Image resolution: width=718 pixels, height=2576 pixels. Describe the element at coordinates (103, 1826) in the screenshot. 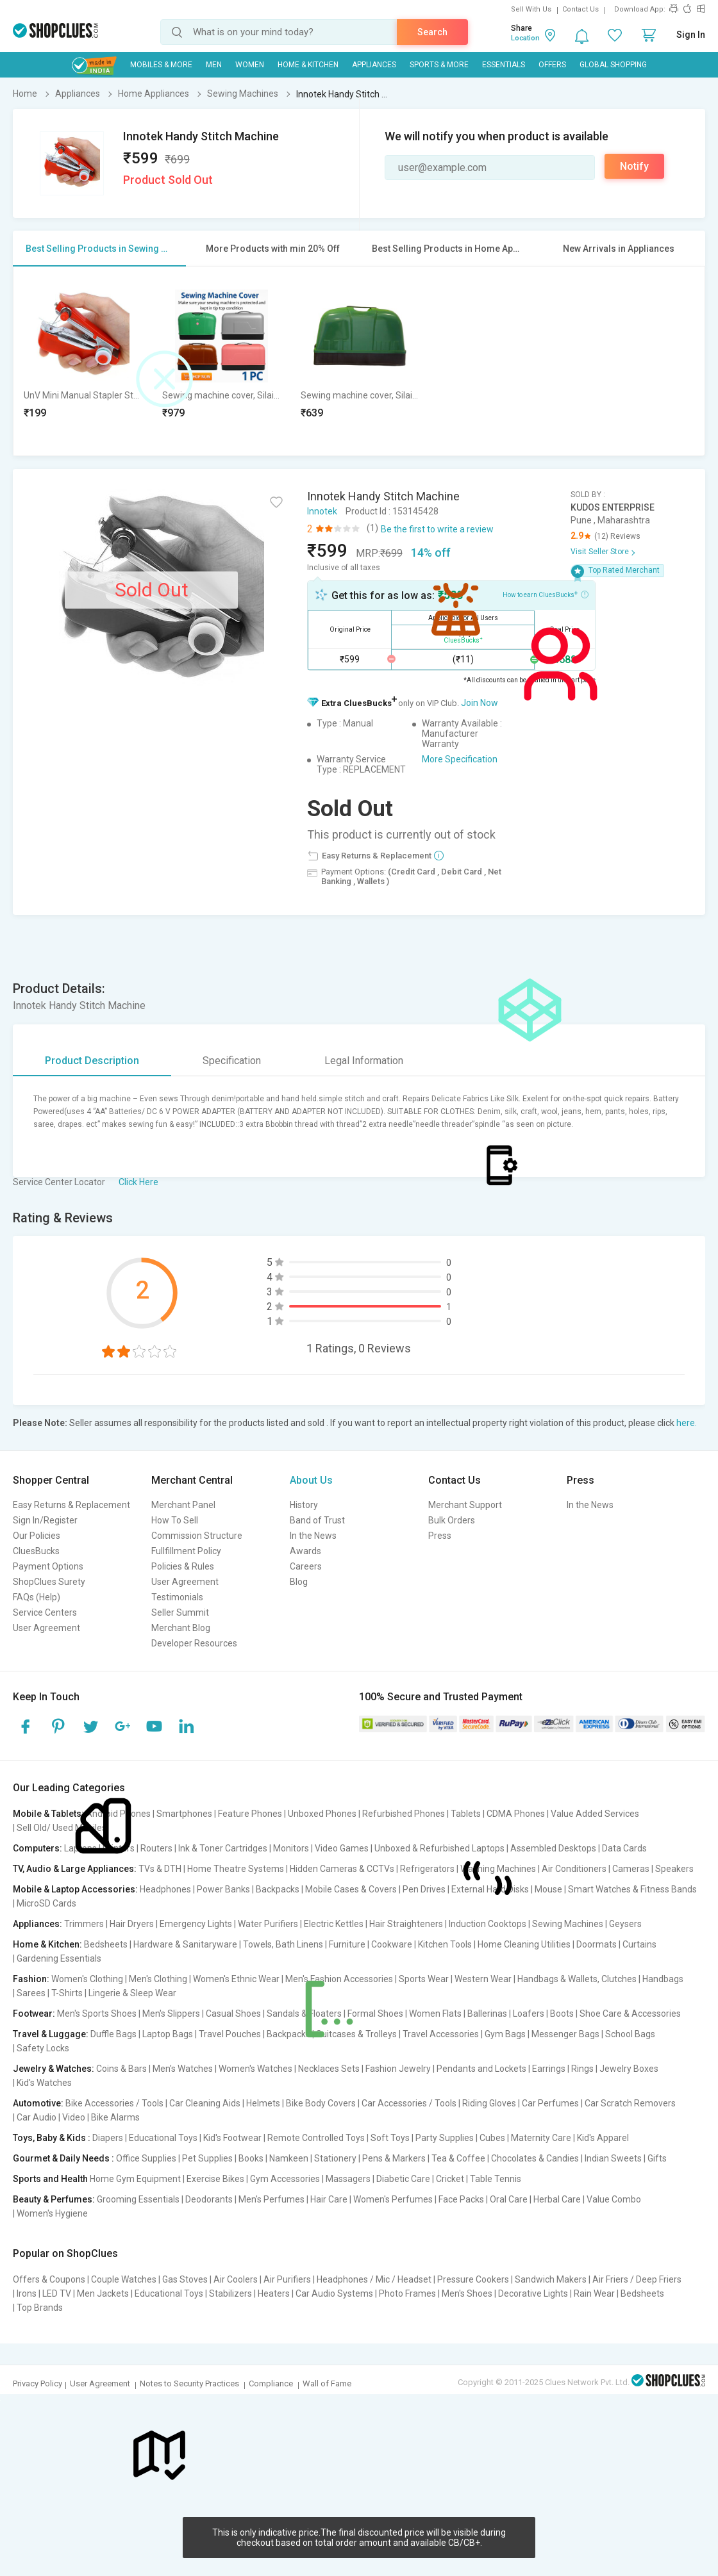

I see `select a color from the palette` at that location.